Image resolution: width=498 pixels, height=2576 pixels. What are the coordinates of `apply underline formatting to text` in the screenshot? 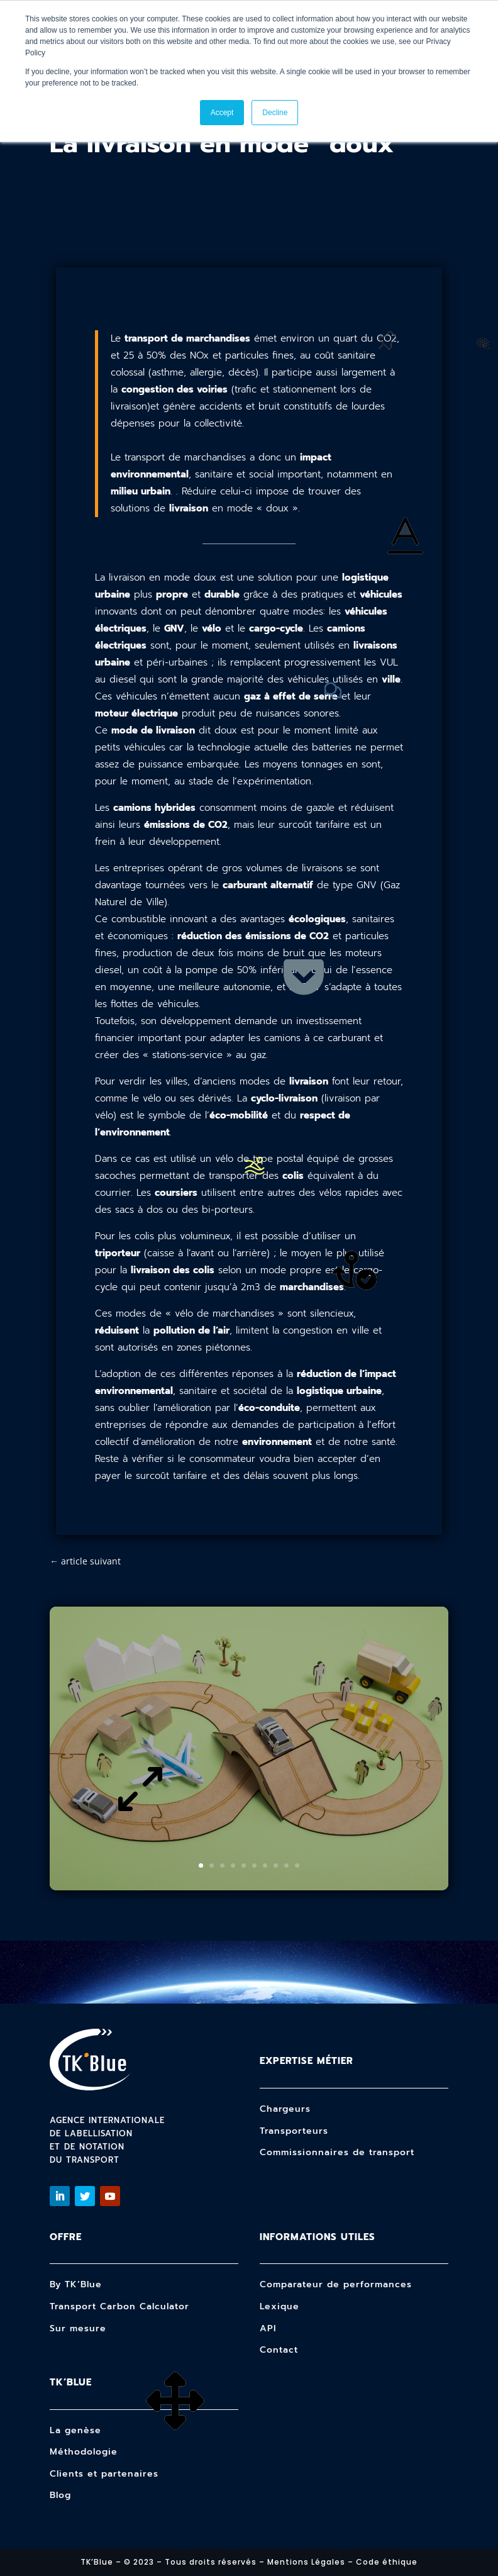 It's located at (405, 536).